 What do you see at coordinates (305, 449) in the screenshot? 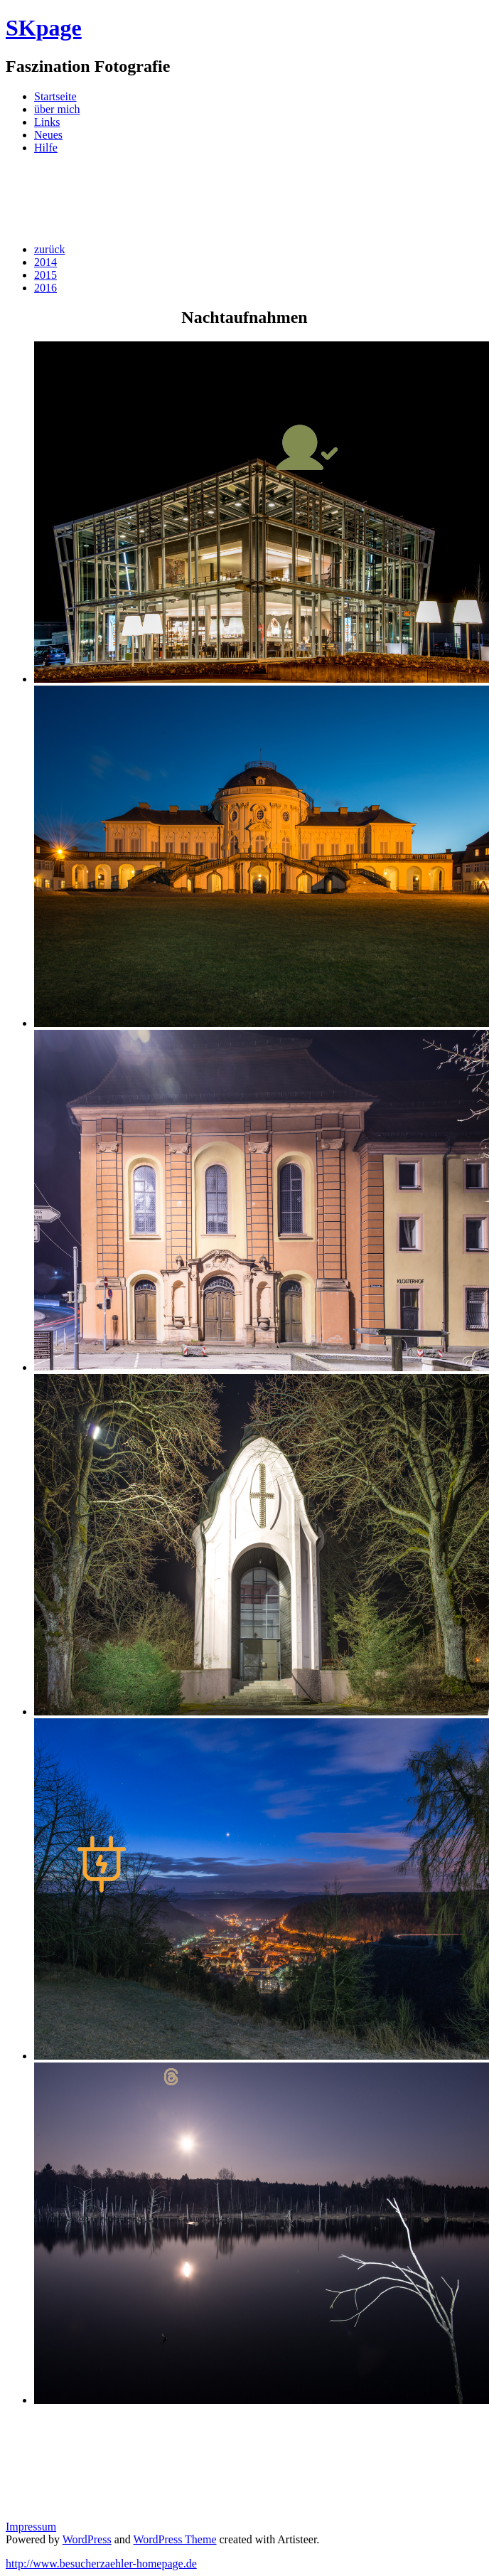
I see `user verified or approved` at bounding box center [305, 449].